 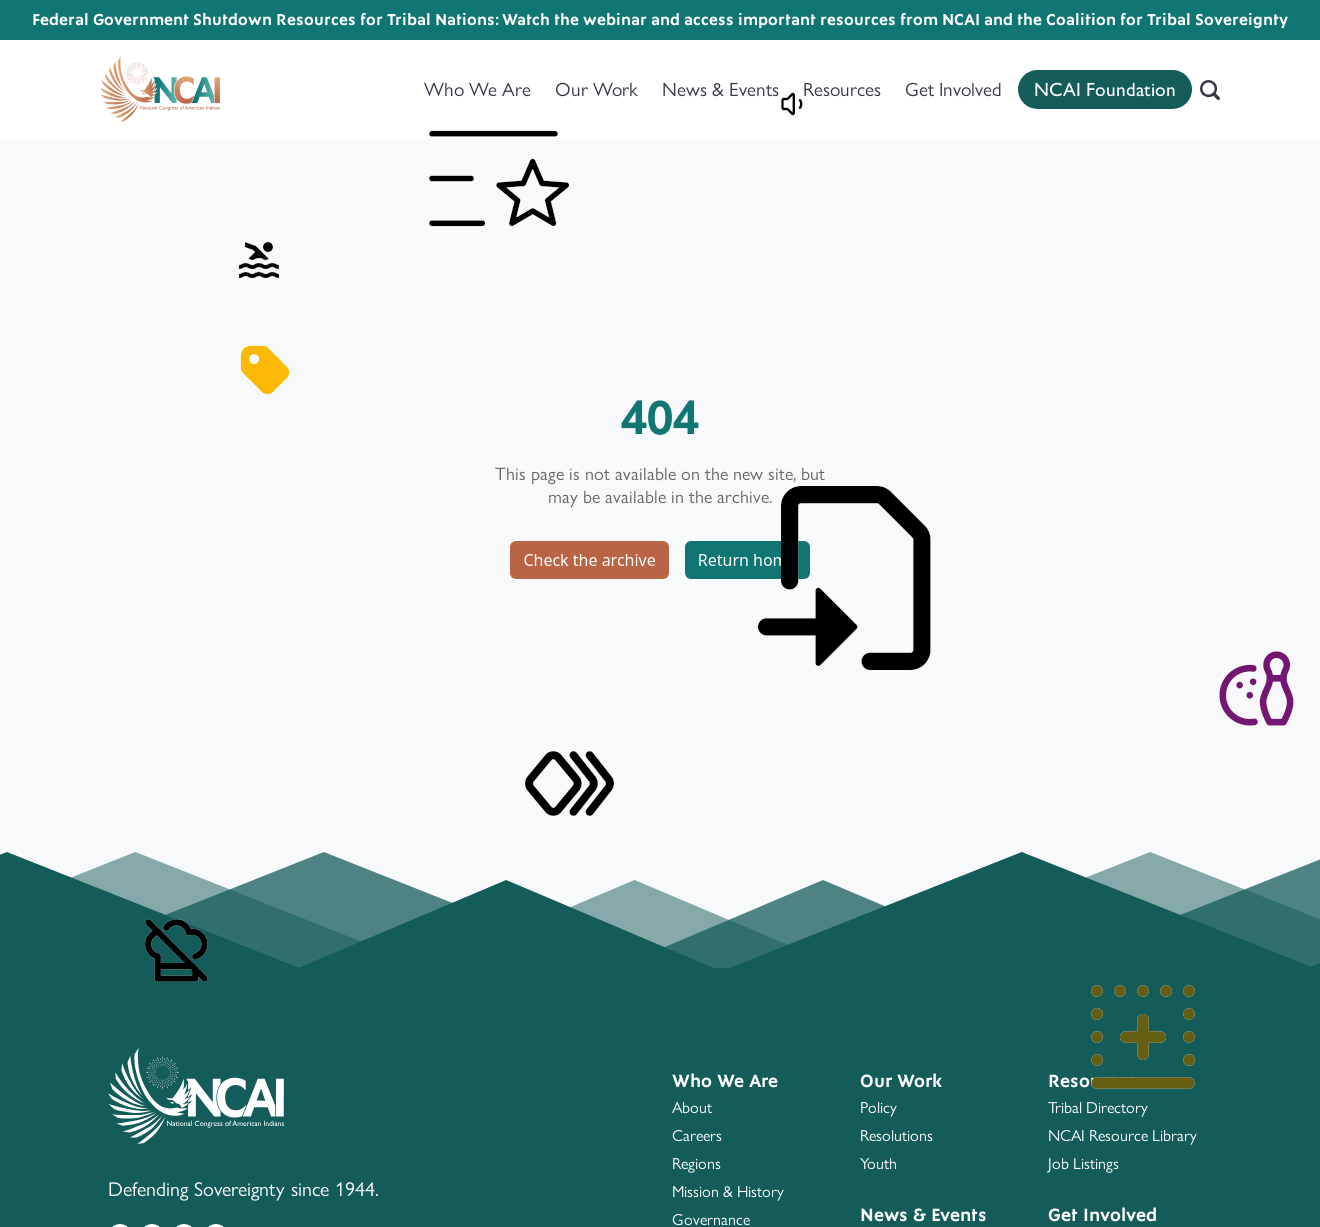 What do you see at coordinates (850, 578) in the screenshot?
I see `indicates a file has been moved to another location` at bounding box center [850, 578].